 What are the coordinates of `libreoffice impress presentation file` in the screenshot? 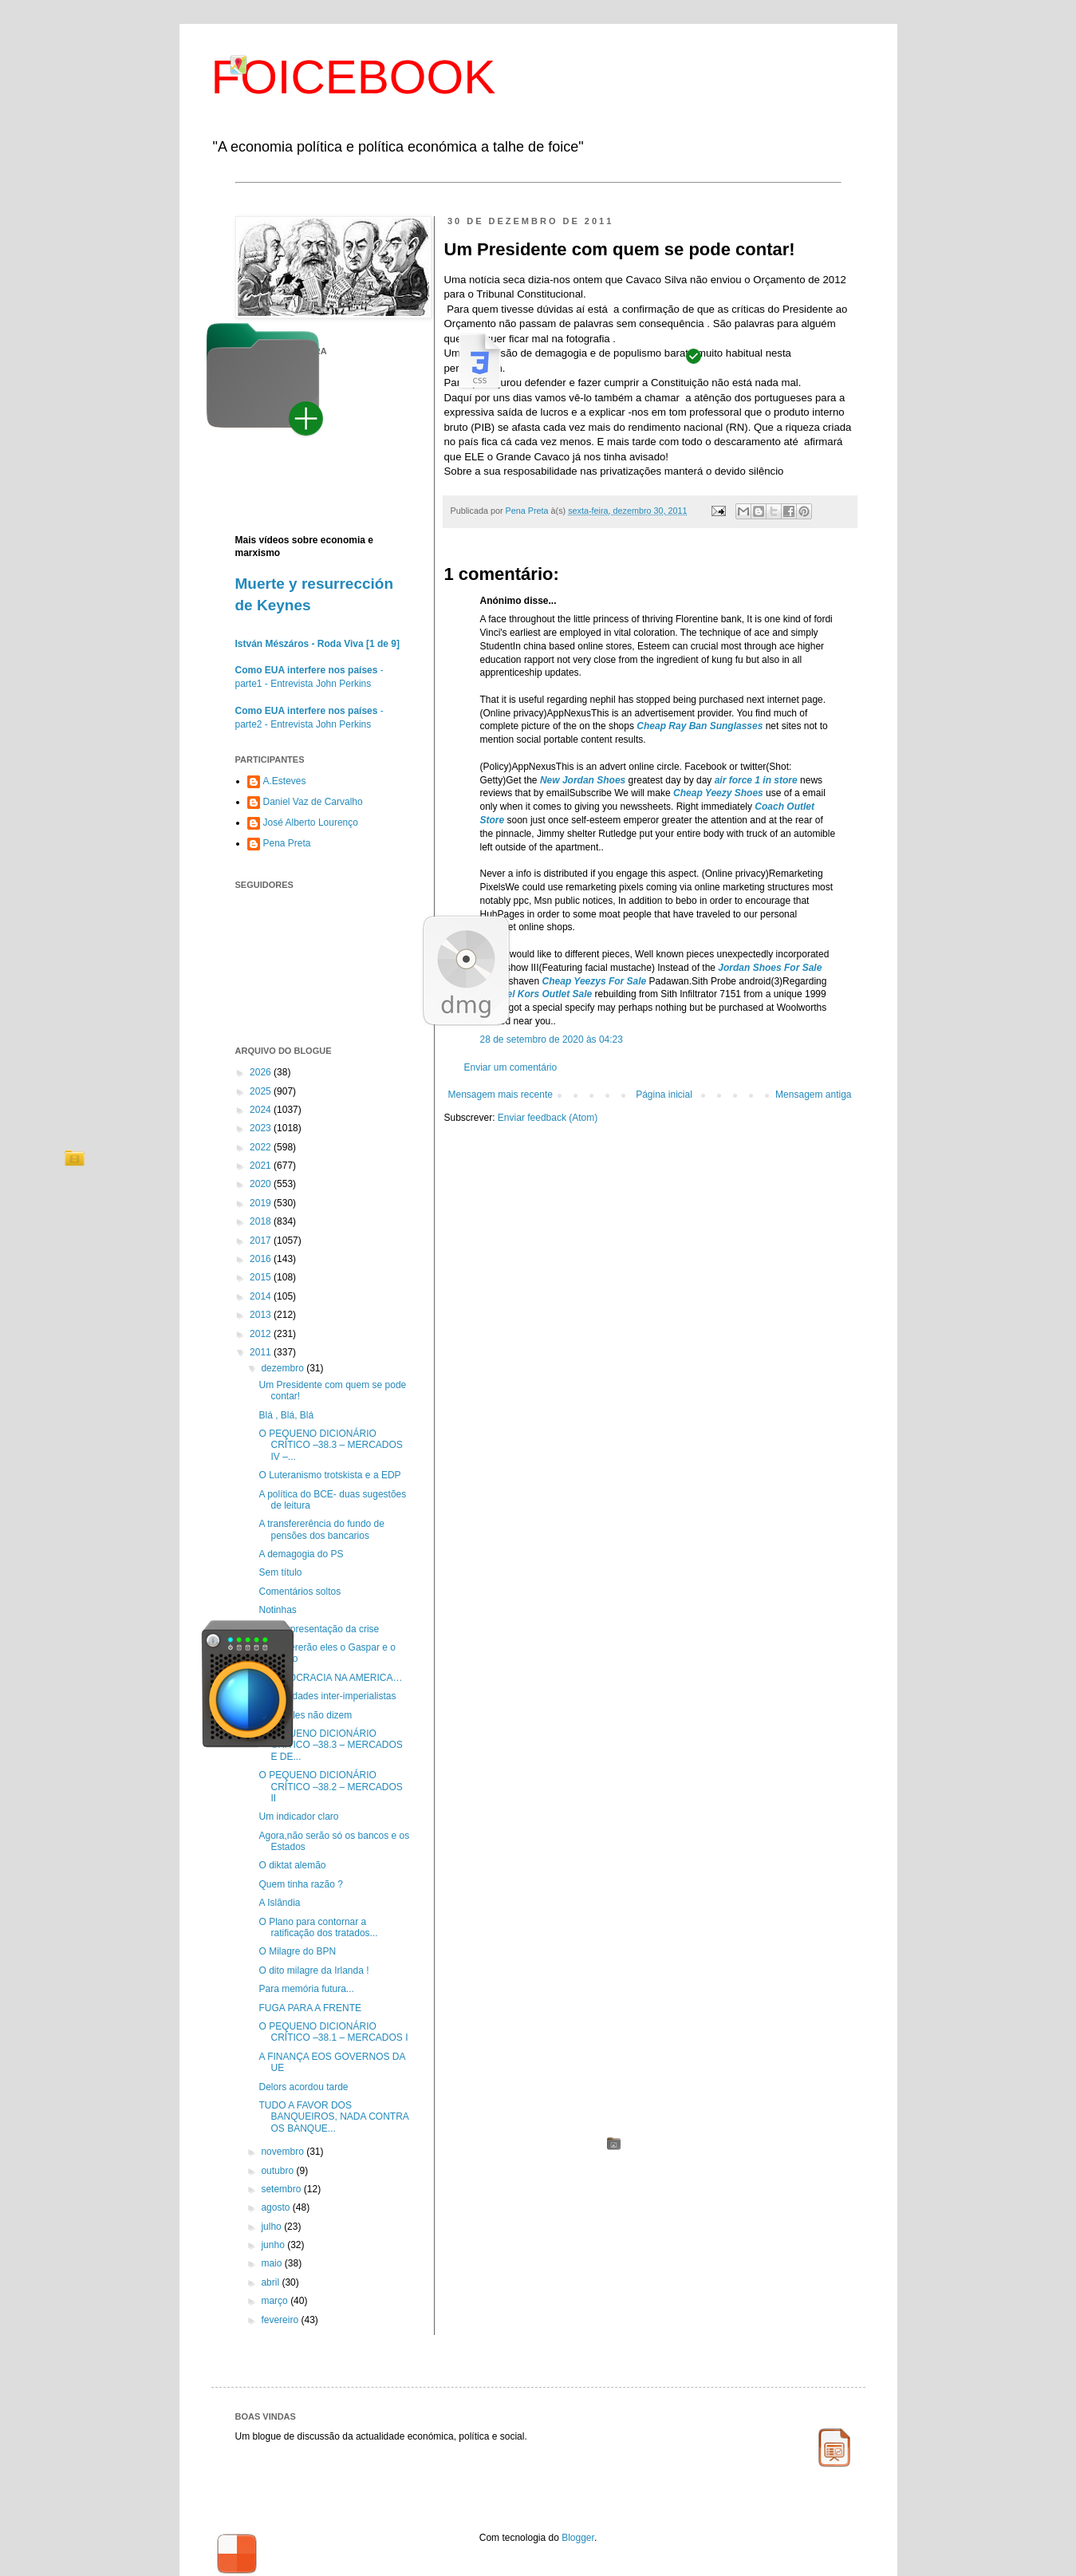 It's located at (834, 2448).